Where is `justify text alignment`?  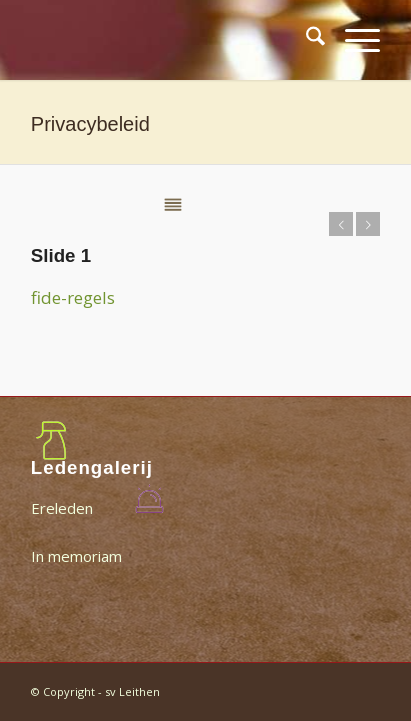 justify text alignment is located at coordinates (173, 205).